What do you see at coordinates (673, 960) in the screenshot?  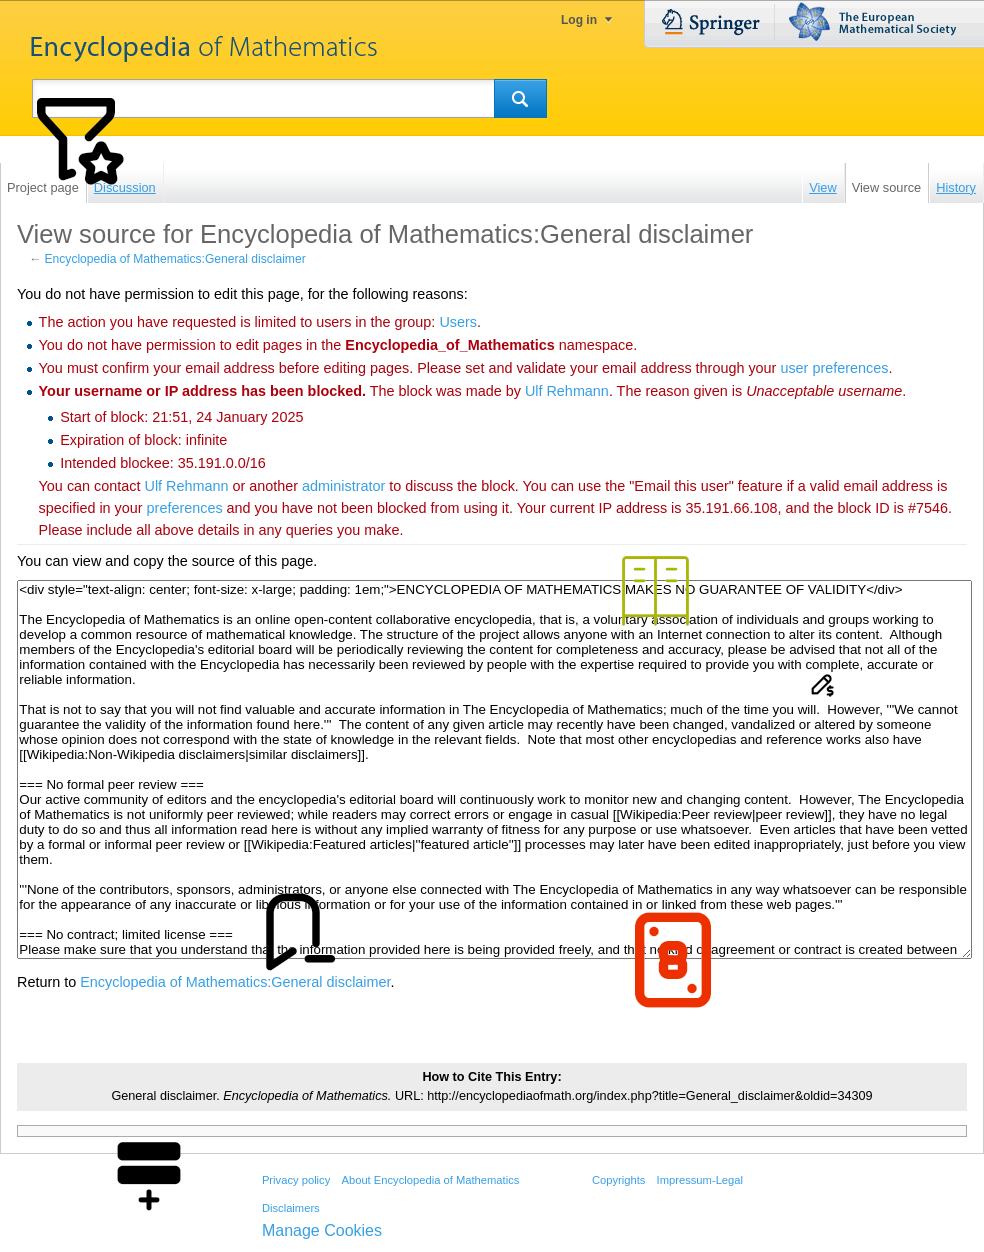 I see `playing card with number 8` at bounding box center [673, 960].